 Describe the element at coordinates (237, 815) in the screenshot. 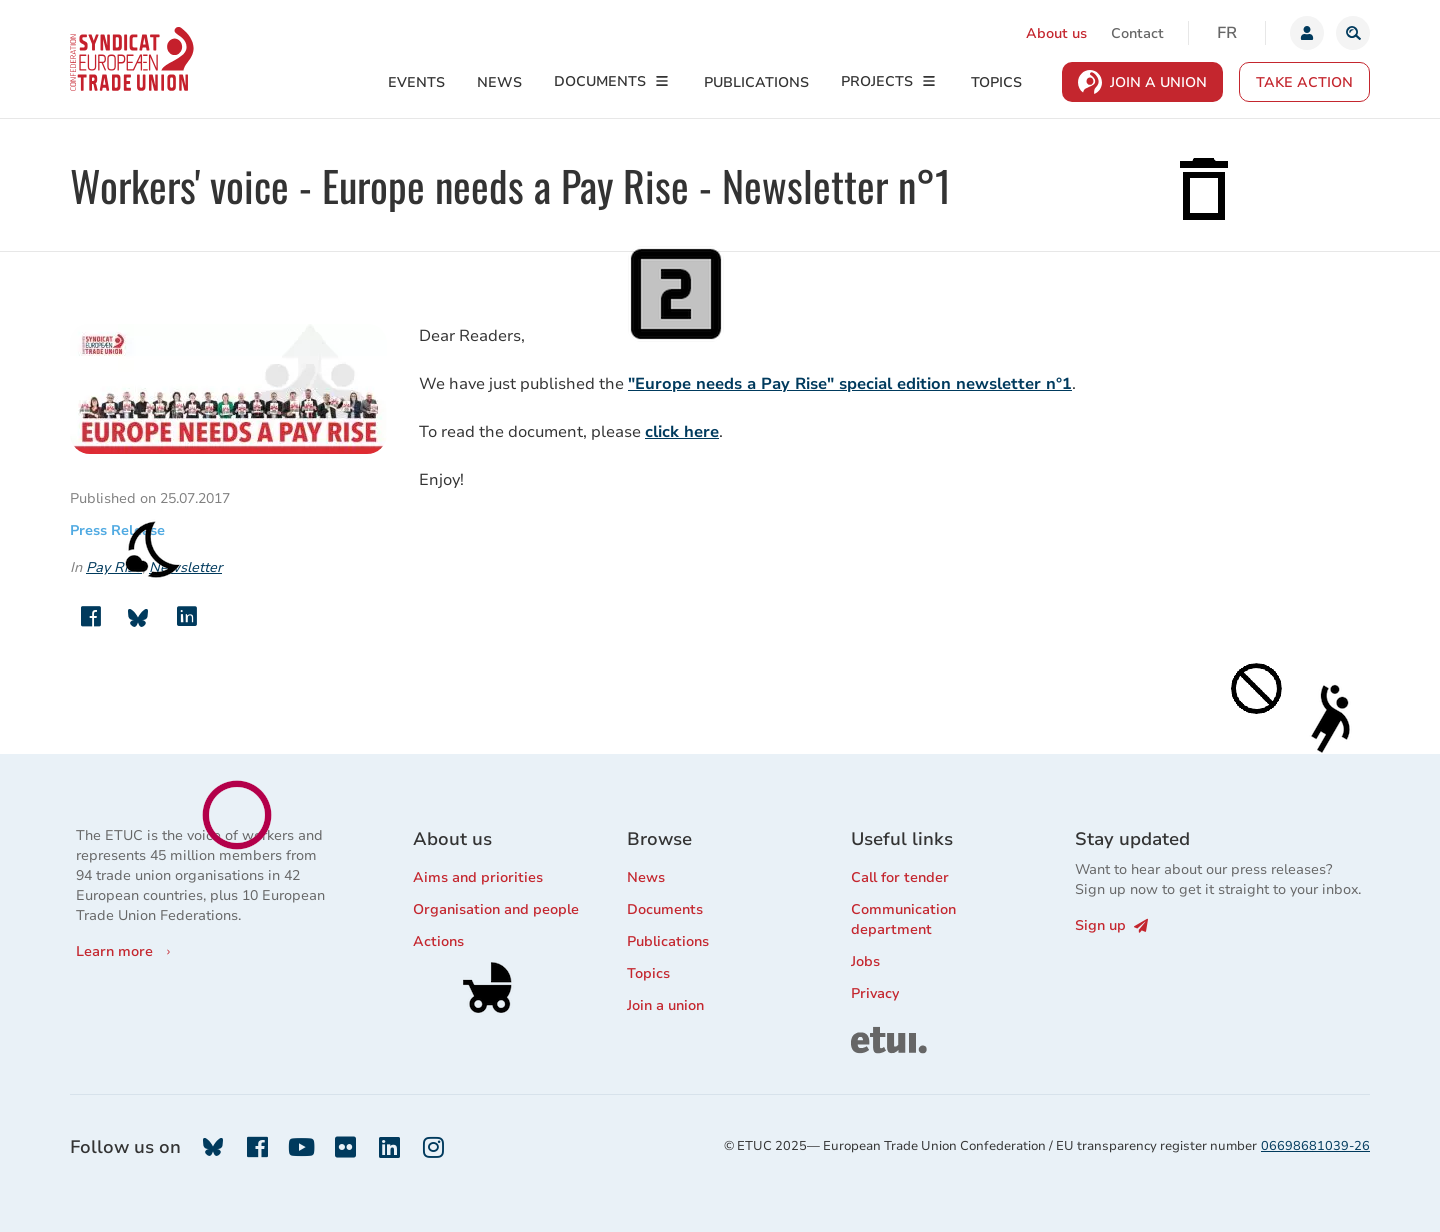

I see `unselected option in a radio button group` at that location.